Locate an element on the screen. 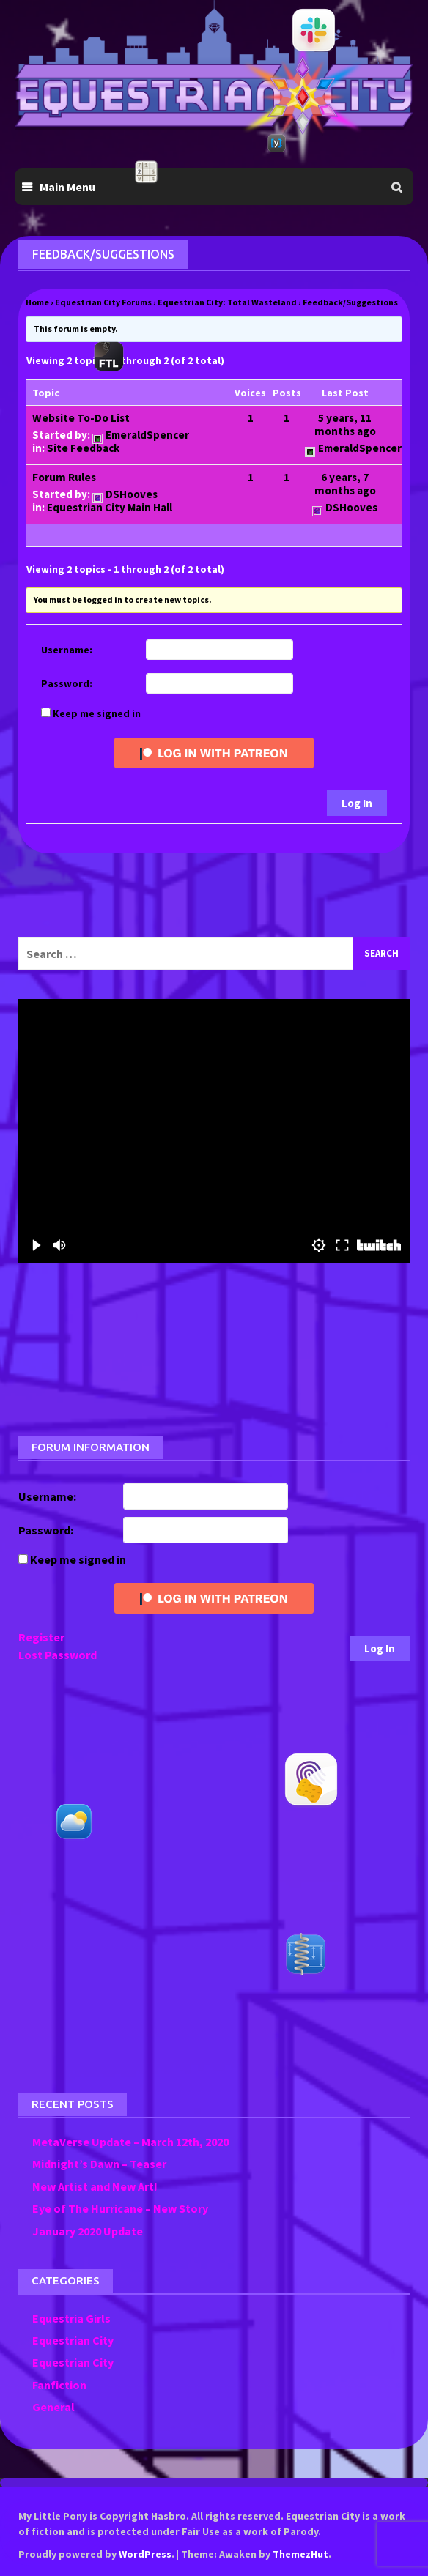 The width and height of the screenshot is (428, 2576). open Slack messaging app is located at coordinates (314, 30).